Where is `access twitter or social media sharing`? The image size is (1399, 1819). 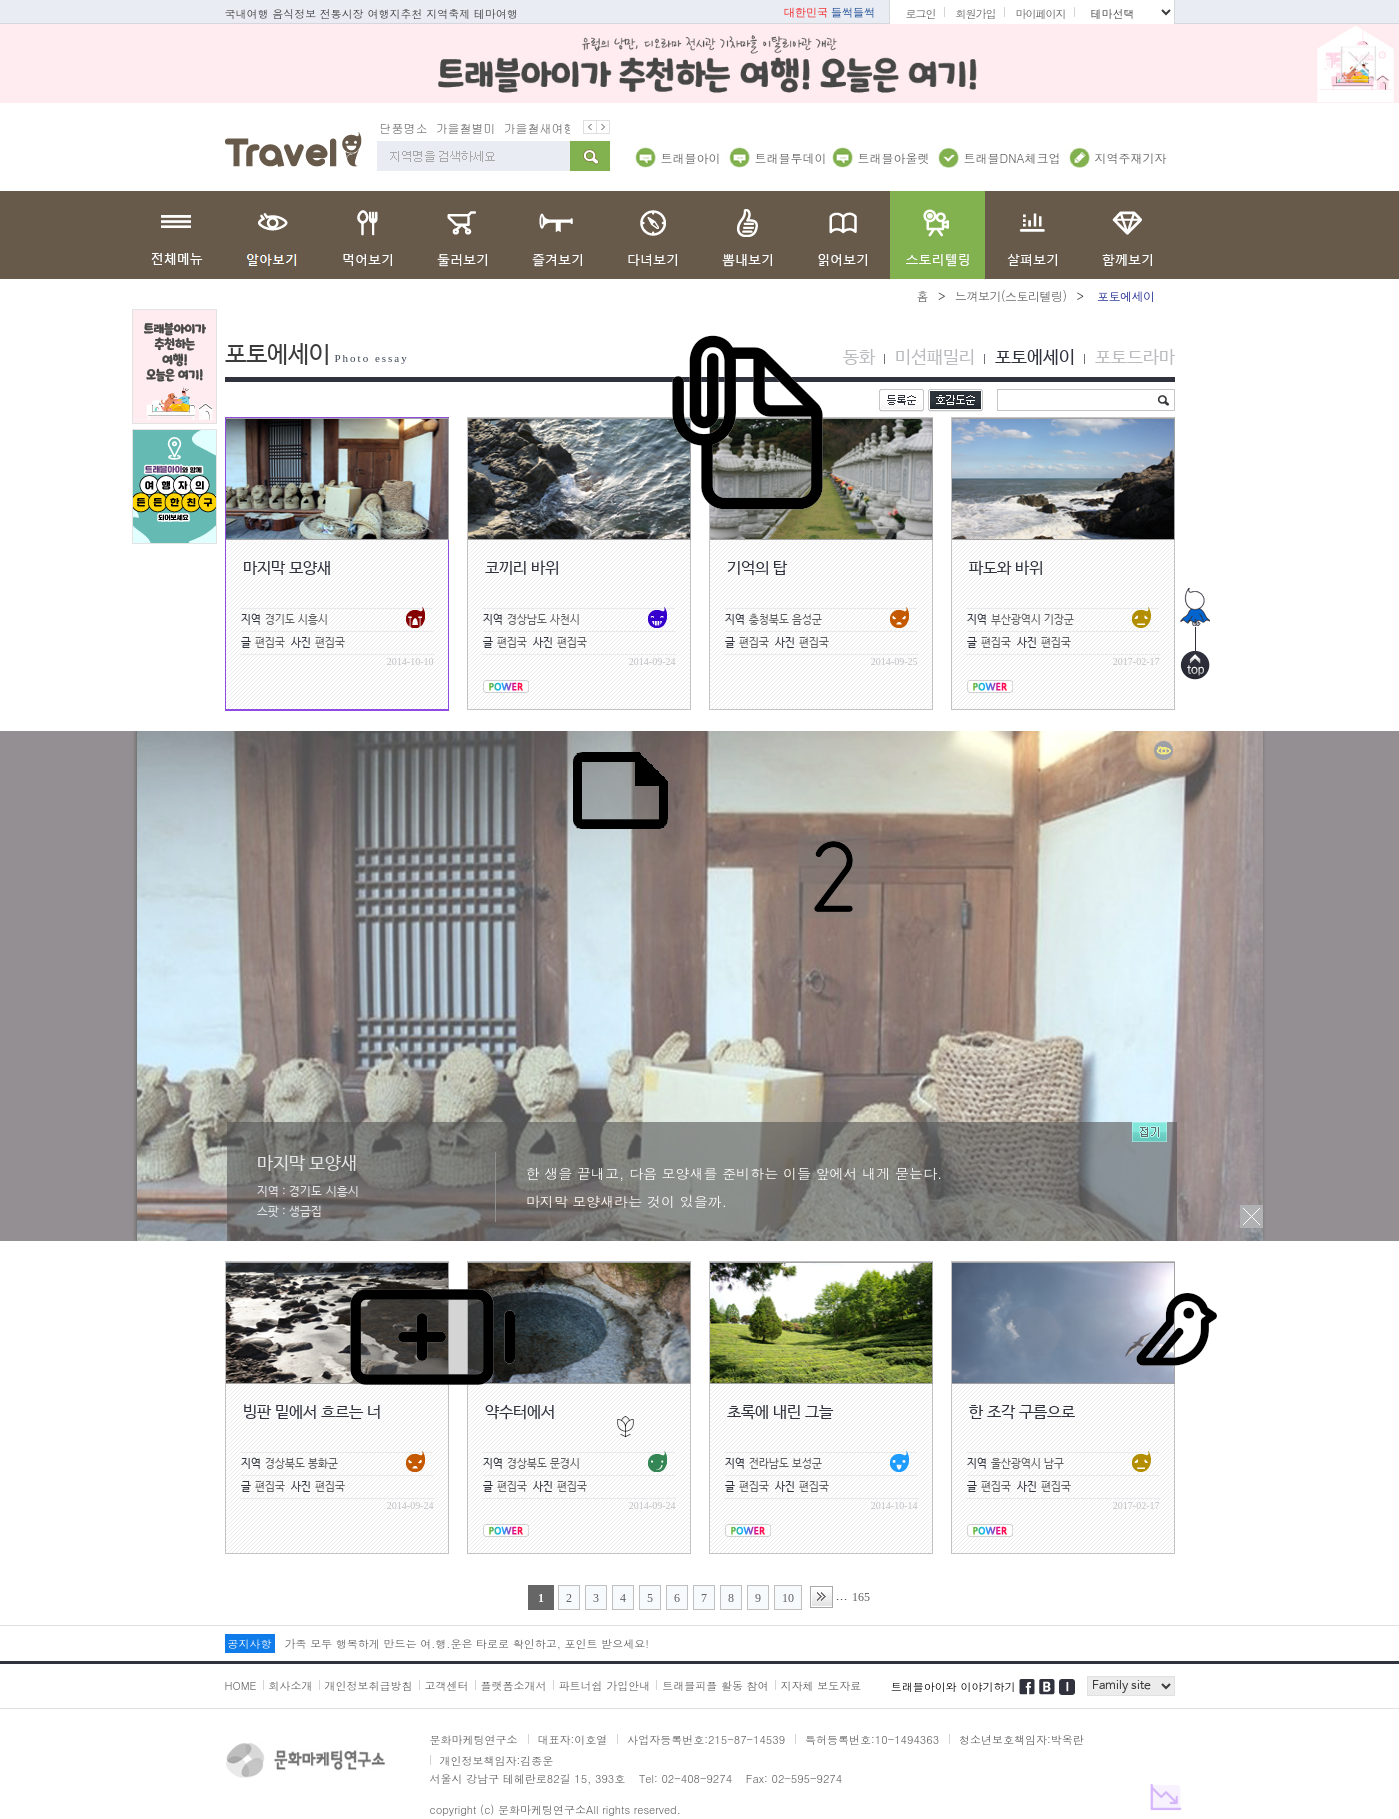
access twitter or social media sharing is located at coordinates (1178, 1332).